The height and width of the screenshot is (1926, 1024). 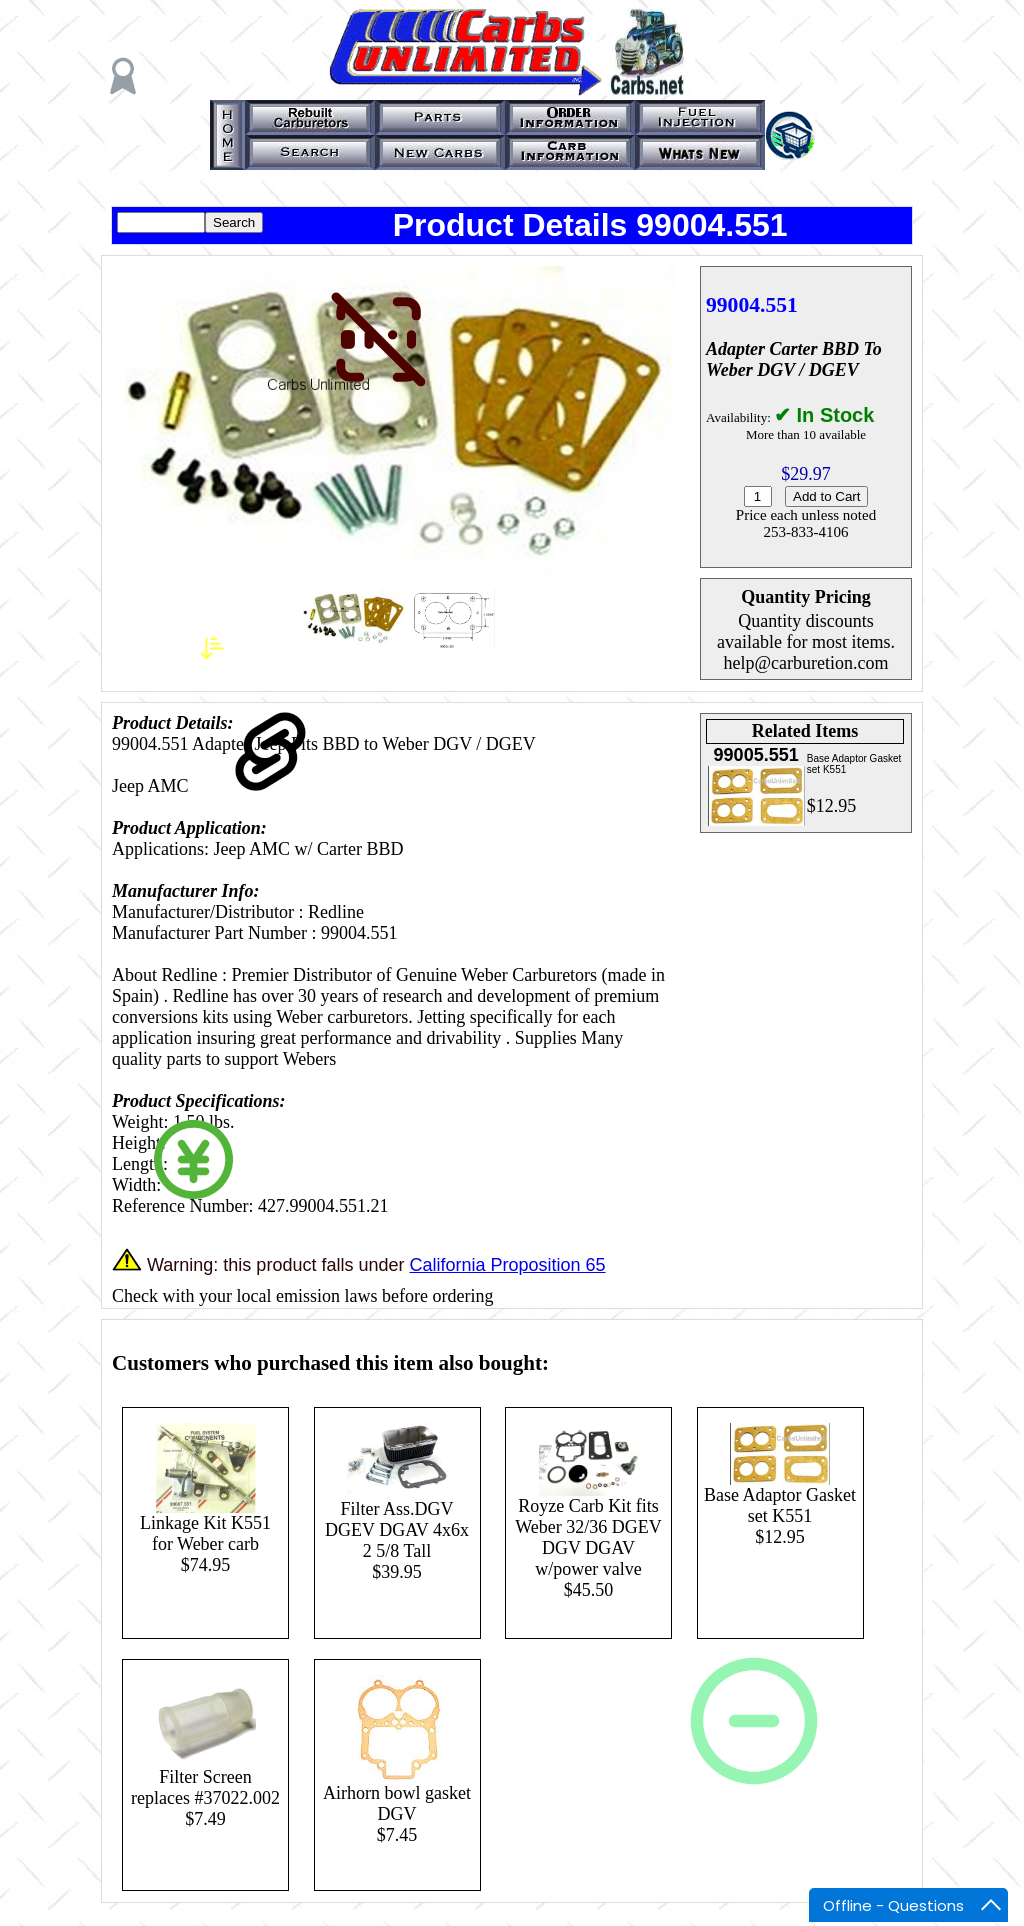 I want to click on sort items from smallest to largest, so click(x=212, y=648).